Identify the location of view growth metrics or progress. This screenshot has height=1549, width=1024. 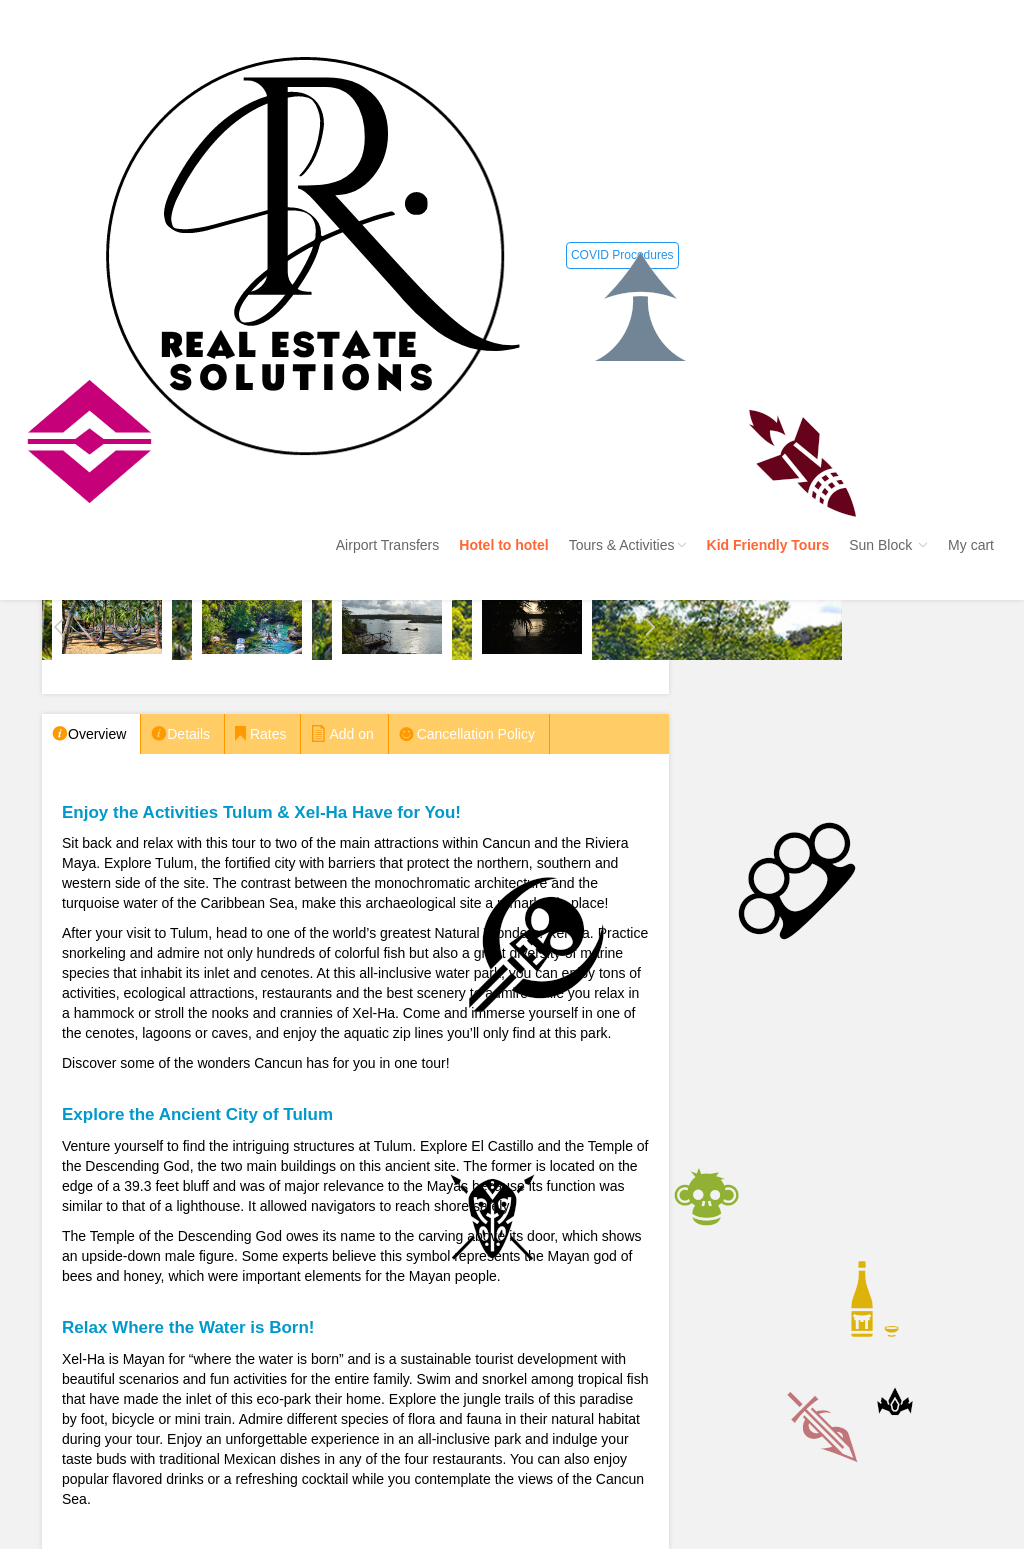
(640, 305).